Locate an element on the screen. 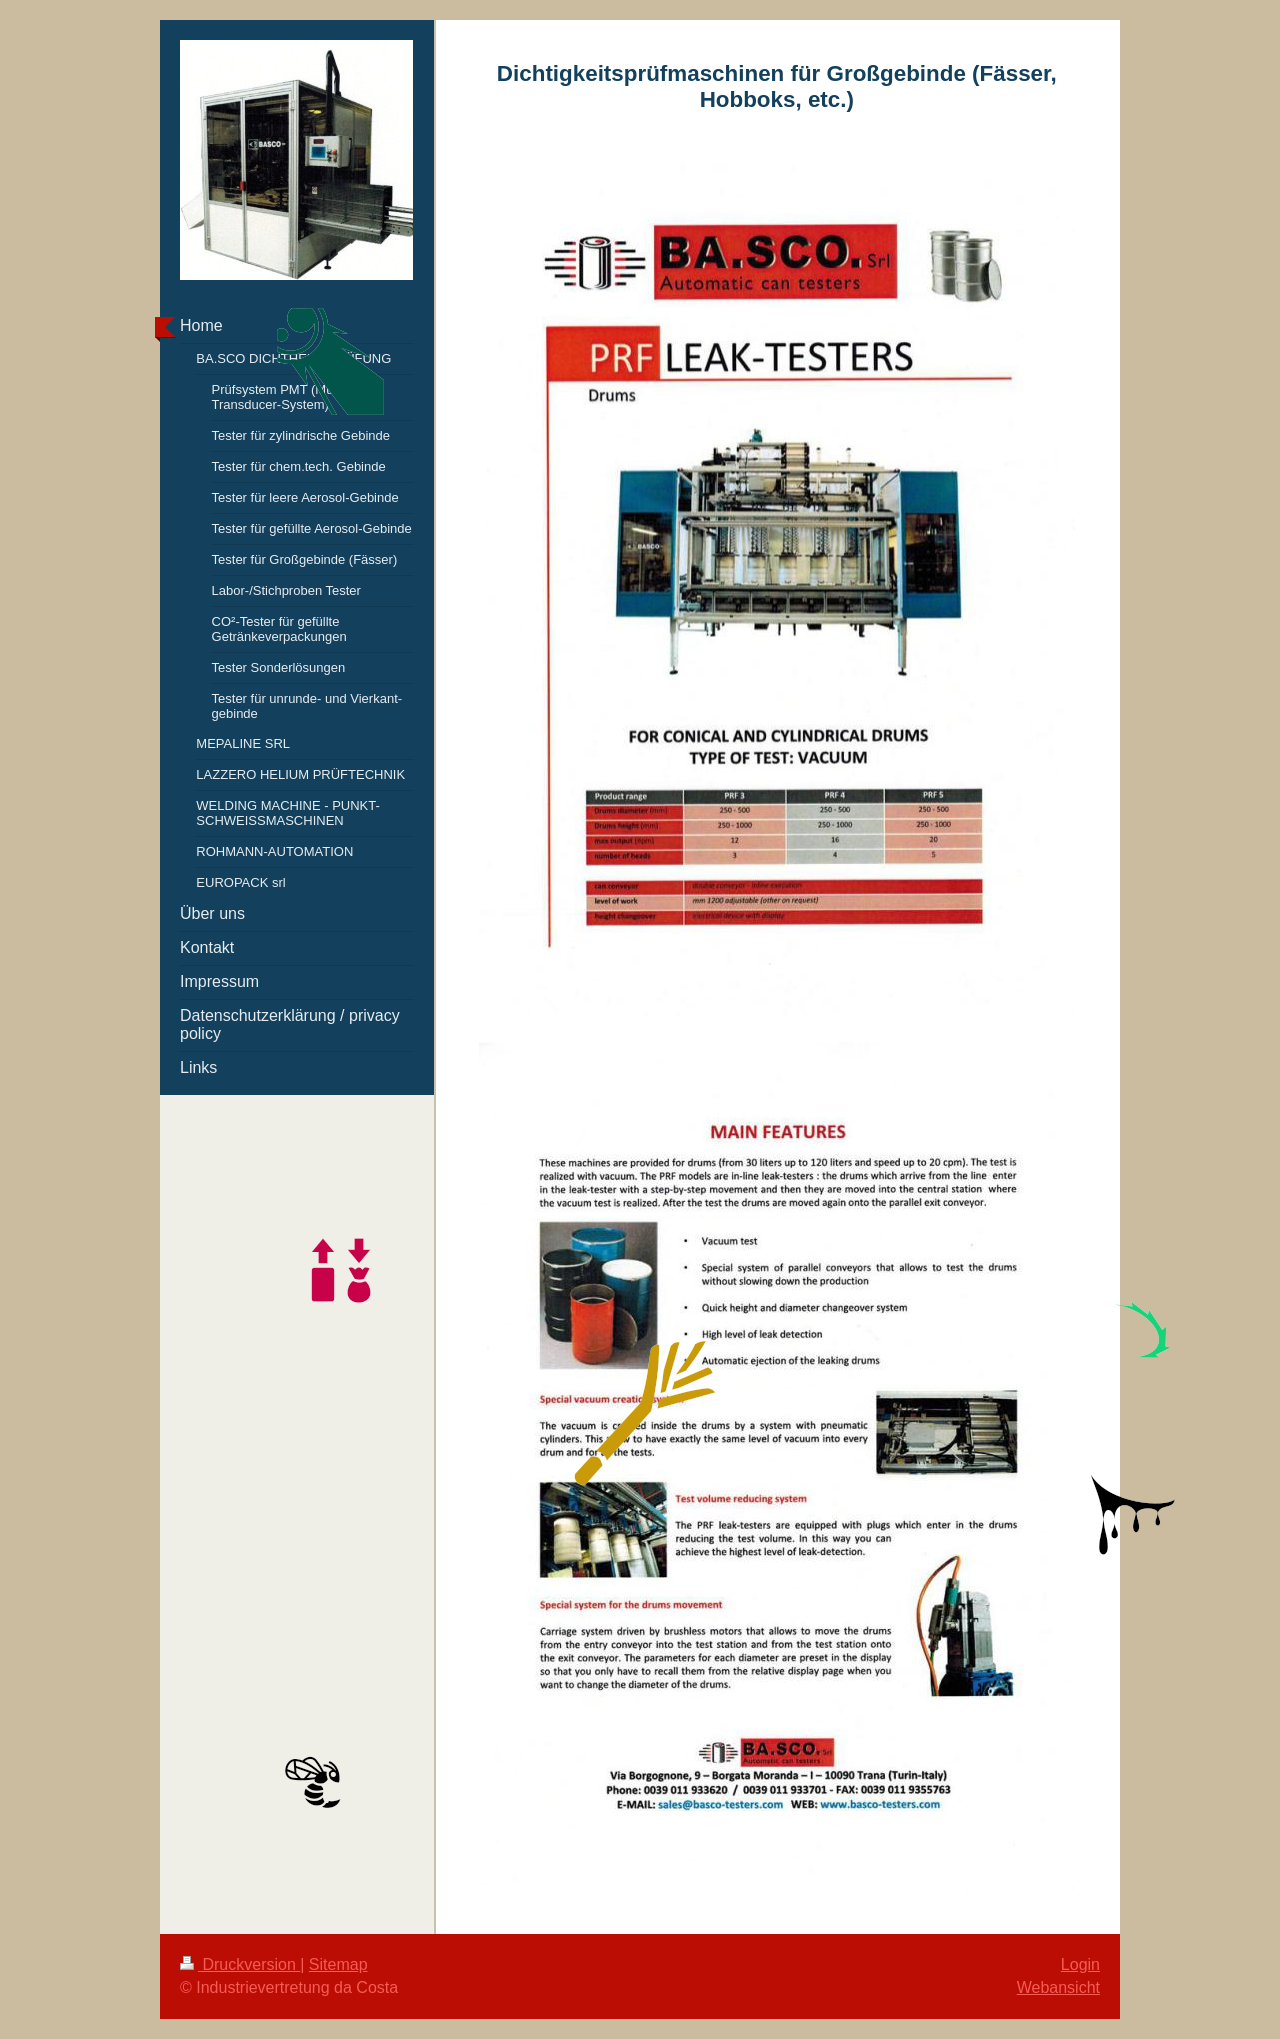 The height and width of the screenshot is (2039, 1280). launch or throw a bowling ball in gameplay is located at coordinates (330, 361).